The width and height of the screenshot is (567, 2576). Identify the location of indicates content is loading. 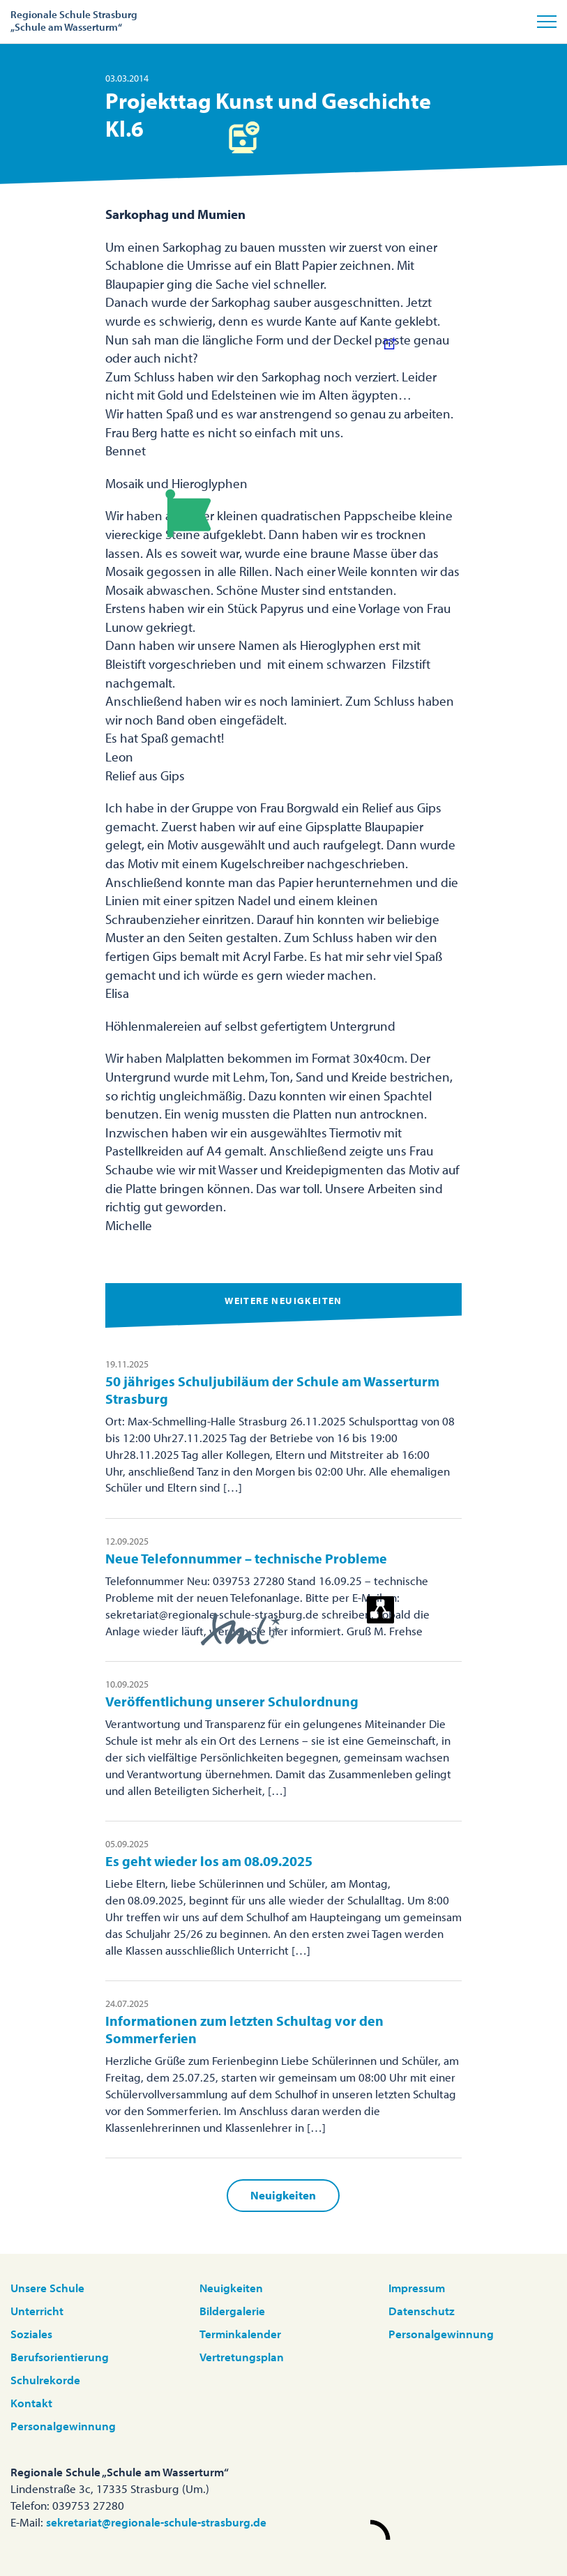
(370, 2540).